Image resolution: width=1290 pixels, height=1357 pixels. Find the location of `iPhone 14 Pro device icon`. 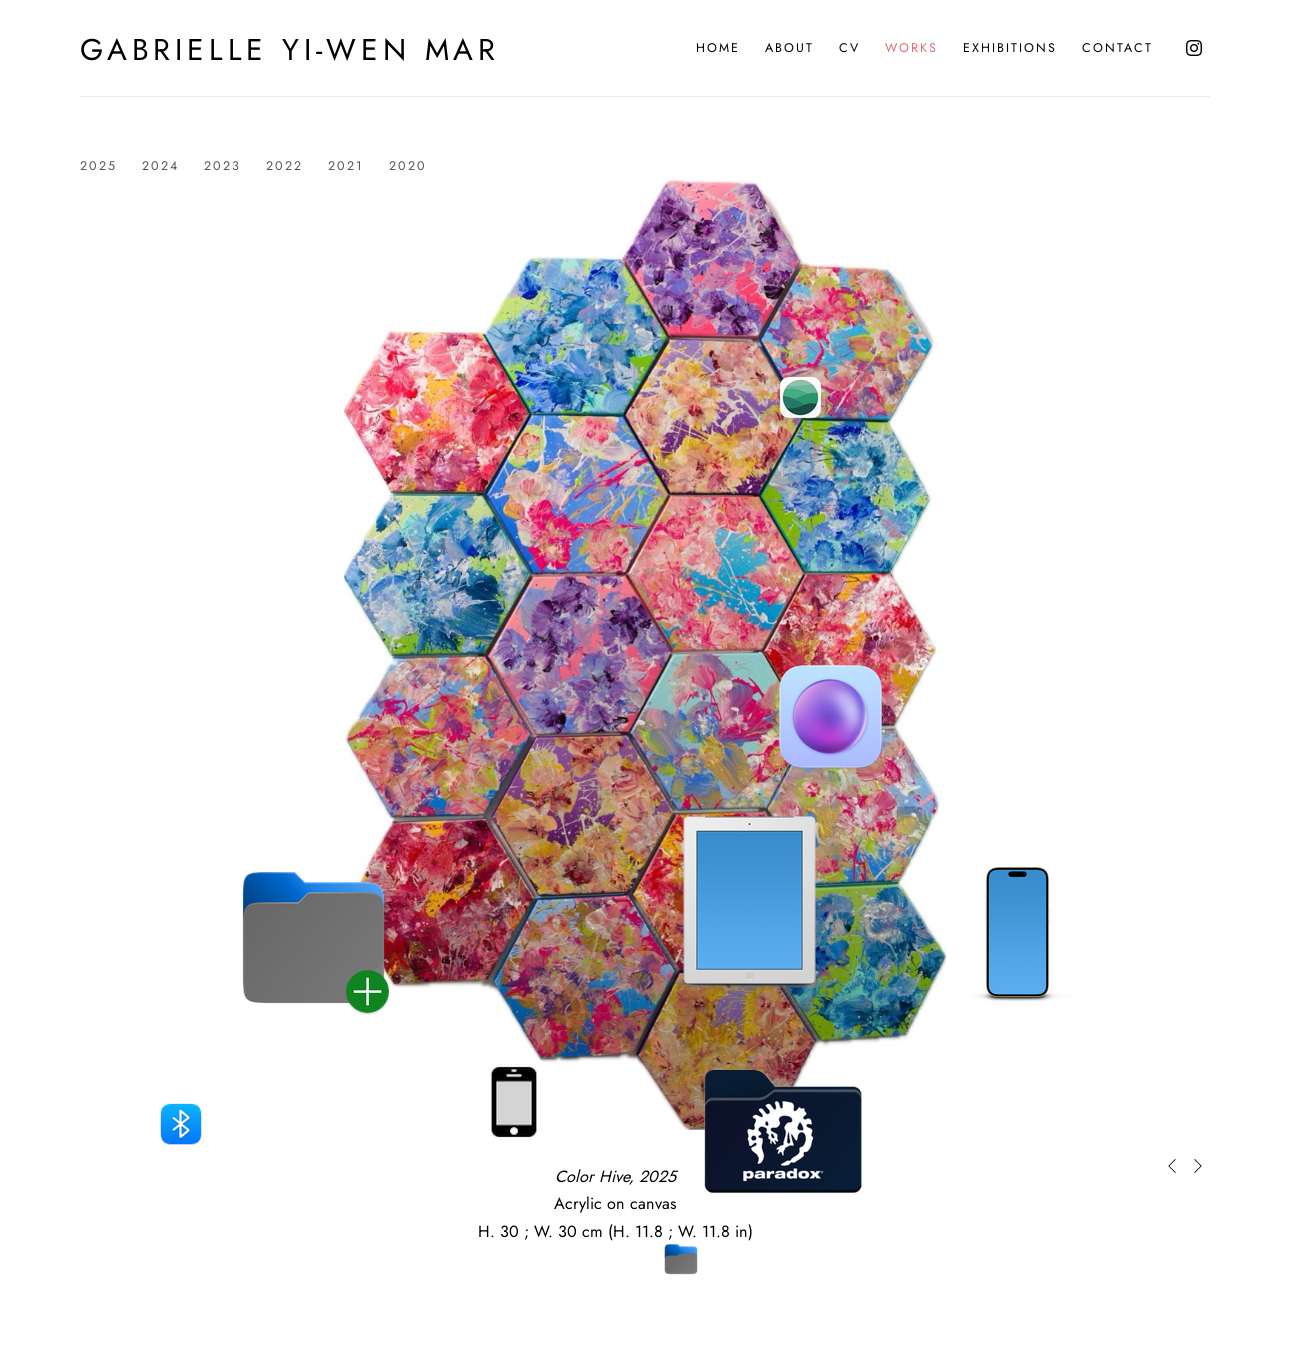

iPhone 14 Pro device icon is located at coordinates (1017, 934).